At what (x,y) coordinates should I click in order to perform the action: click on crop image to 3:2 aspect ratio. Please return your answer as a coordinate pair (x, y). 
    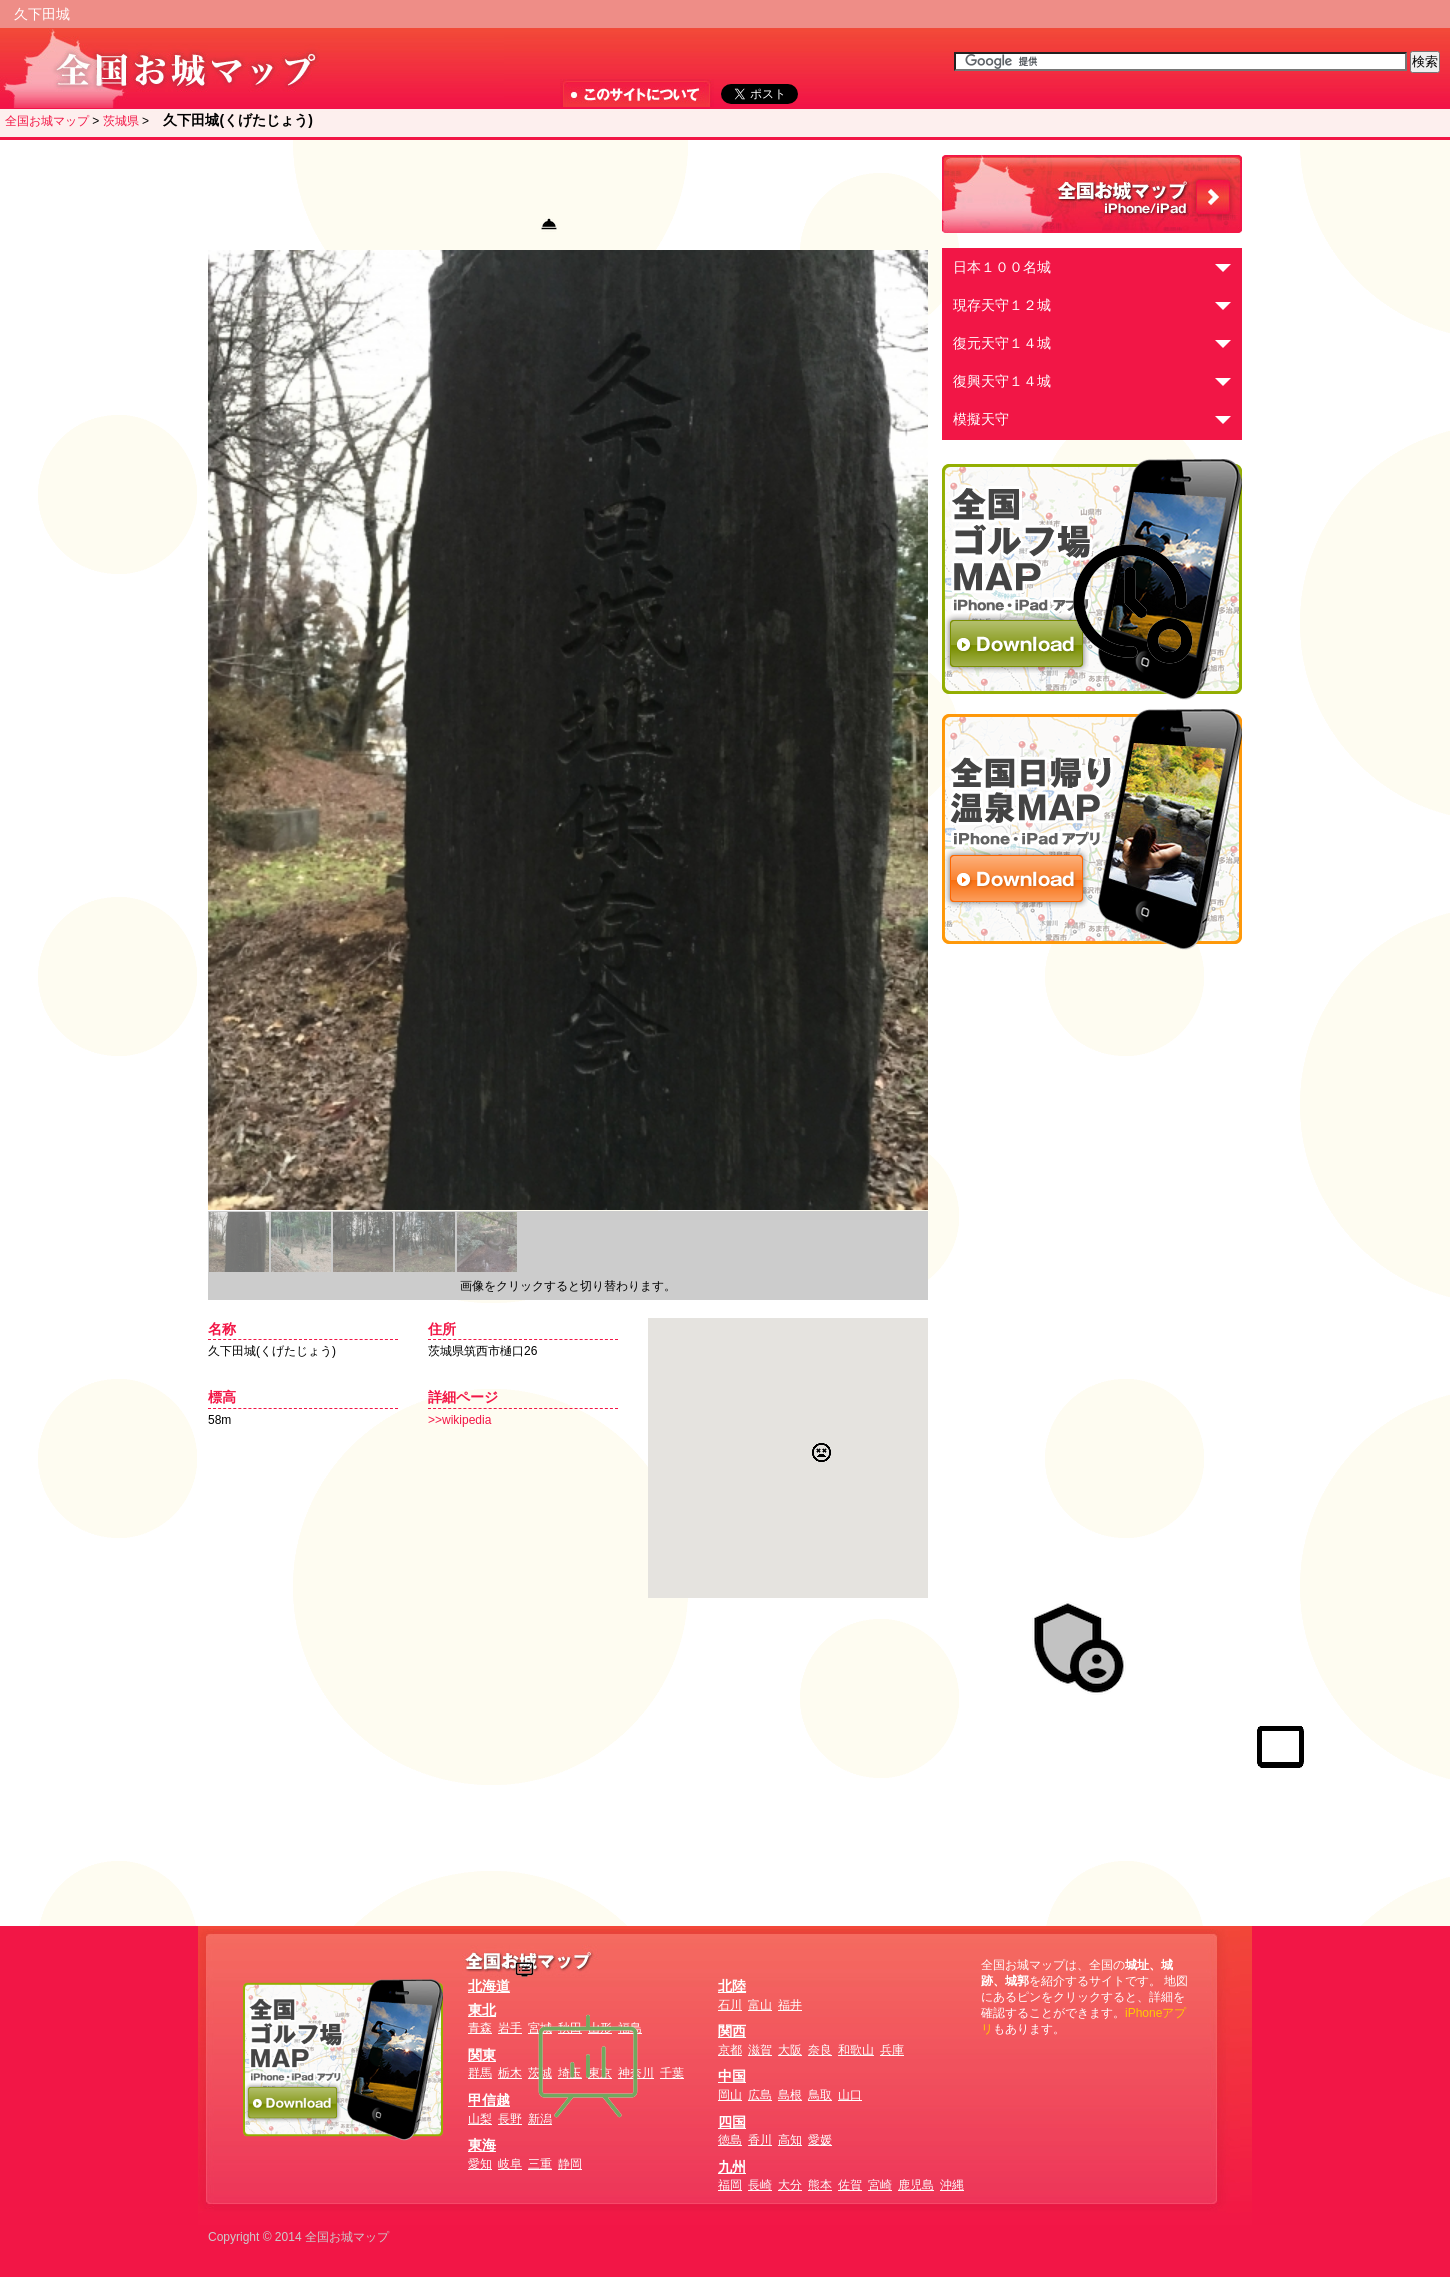
    Looking at the image, I should click on (1280, 1746).